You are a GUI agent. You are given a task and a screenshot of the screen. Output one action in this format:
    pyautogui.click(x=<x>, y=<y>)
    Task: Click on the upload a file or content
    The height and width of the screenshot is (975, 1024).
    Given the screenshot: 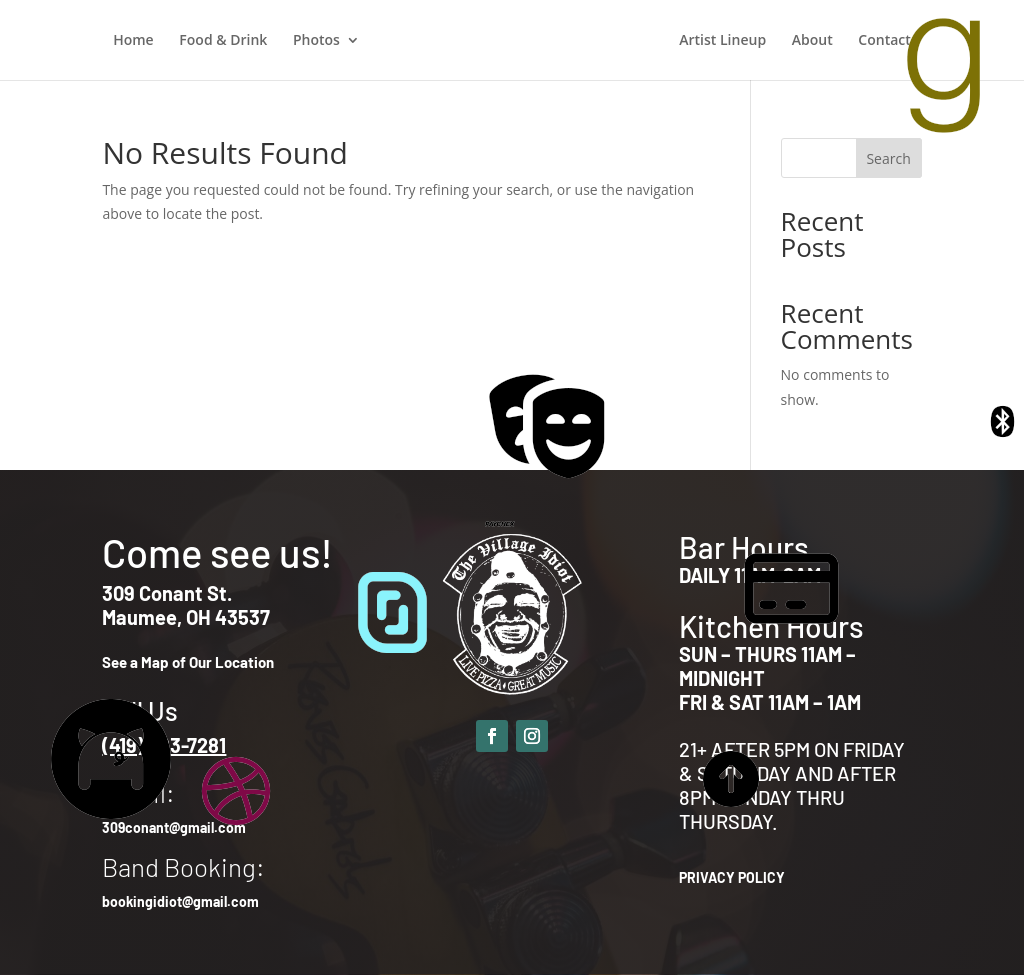 What is the action you would take?
    pyautogui.click(x=731, y=779)
    